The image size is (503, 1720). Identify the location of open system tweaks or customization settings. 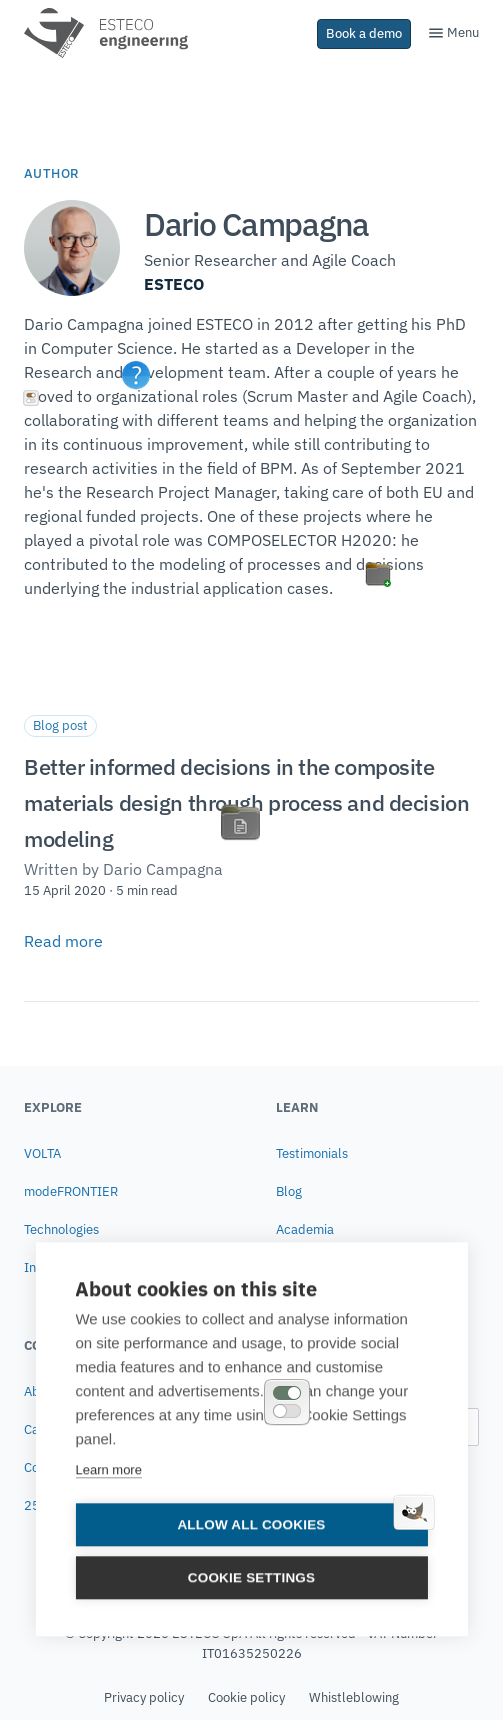
(287, 1402).